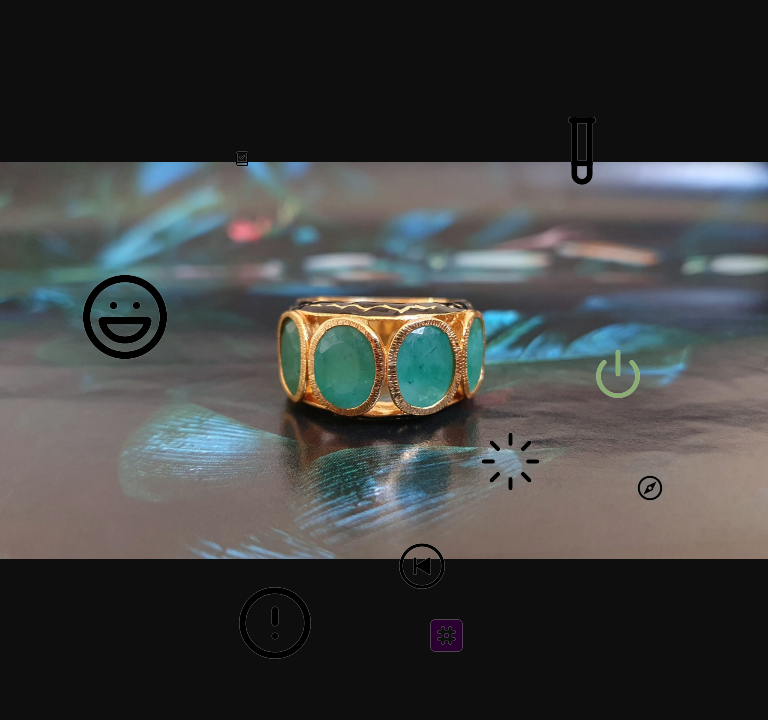 This screenshot has height=720, width=768. What do you see at coordinates (650, 488) in the screenshot?
I see `explore nearby places or content` at bounding box center [650, 488].